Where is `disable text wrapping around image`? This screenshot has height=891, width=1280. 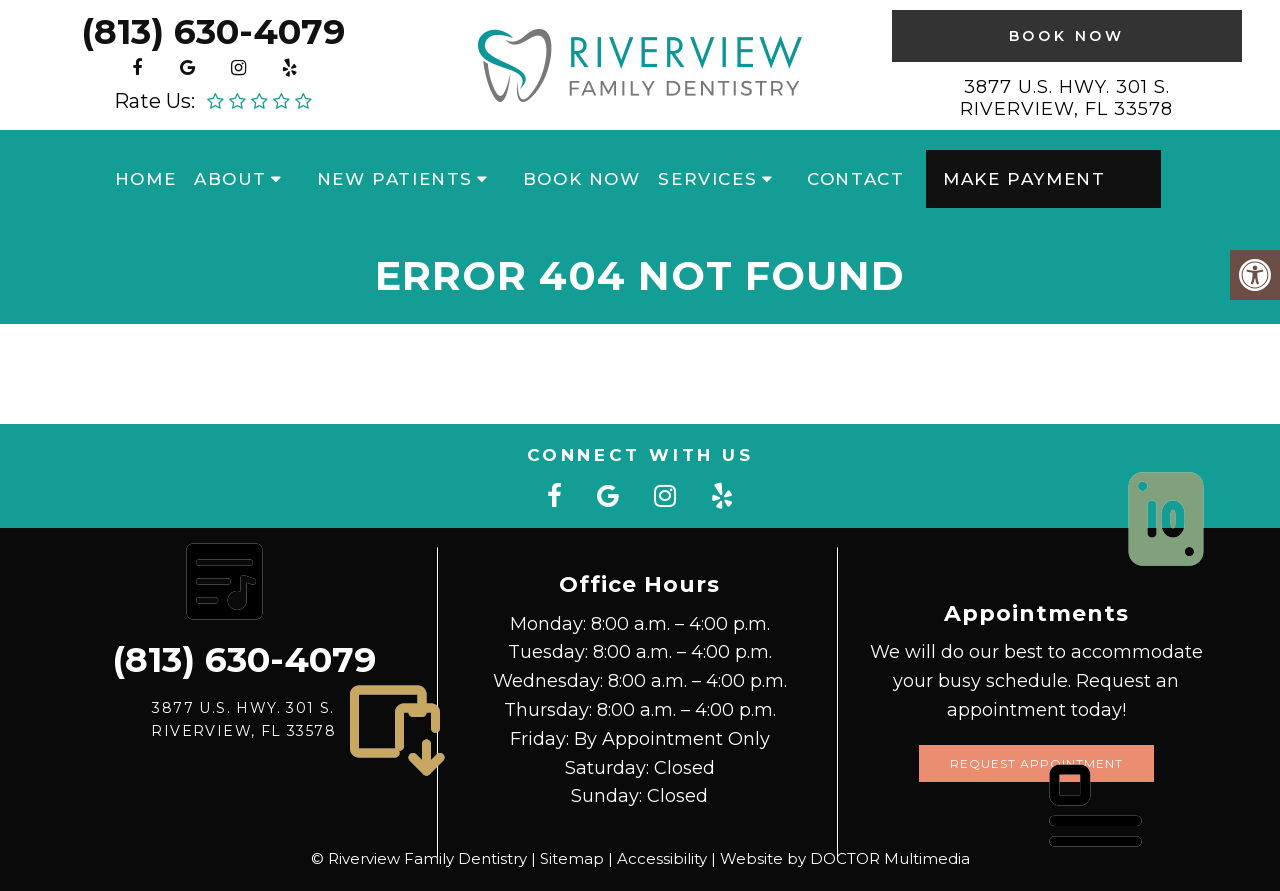 disable text wrapping around image is located at coordinates (1095, 805).